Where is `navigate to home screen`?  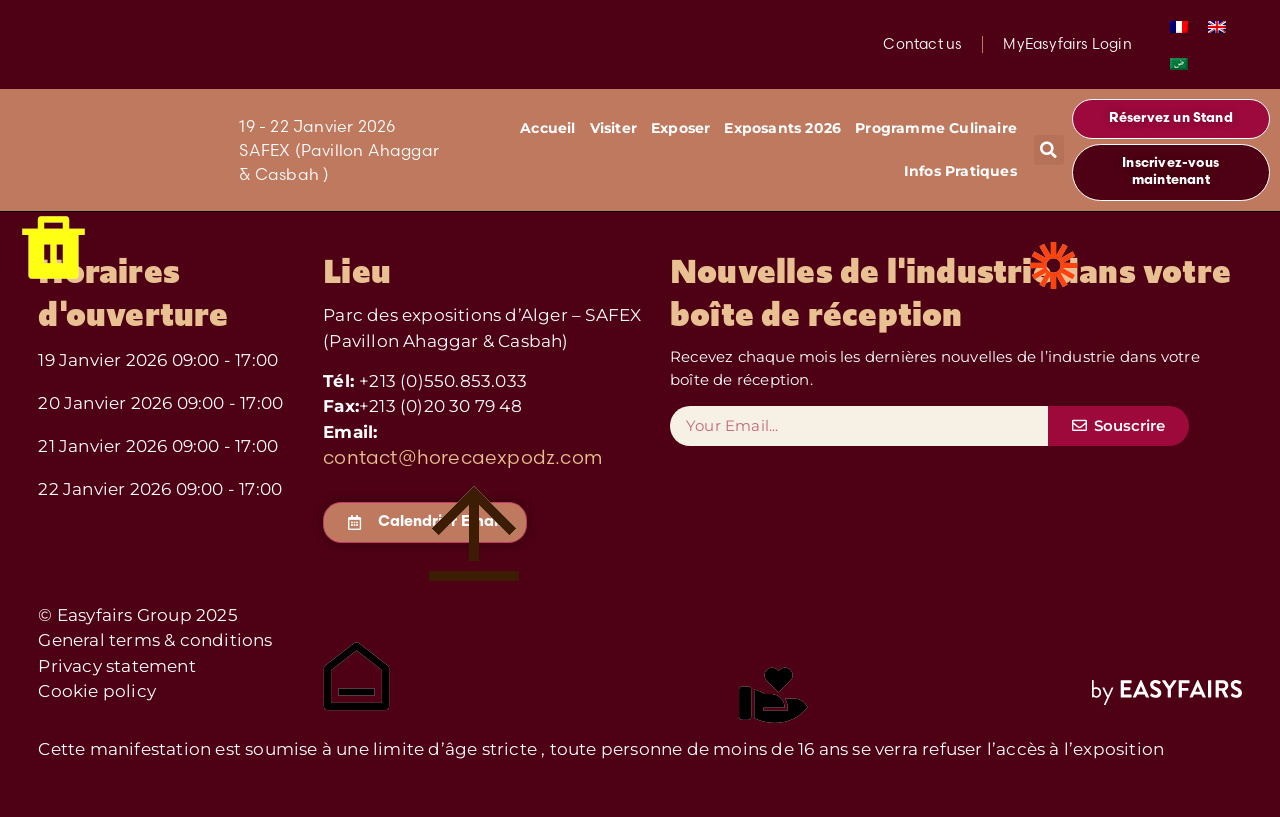 navigate to home screen is located at coordinates (356, 677).